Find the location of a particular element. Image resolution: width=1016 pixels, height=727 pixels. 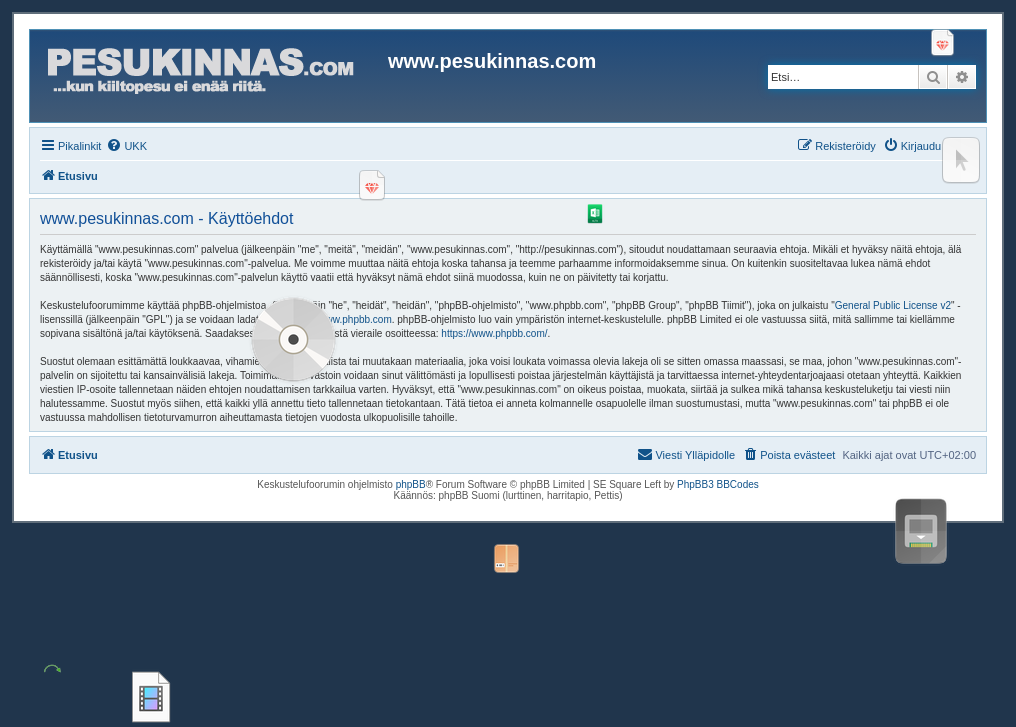

ruby programming language source file is located at coordinates (372, 185).